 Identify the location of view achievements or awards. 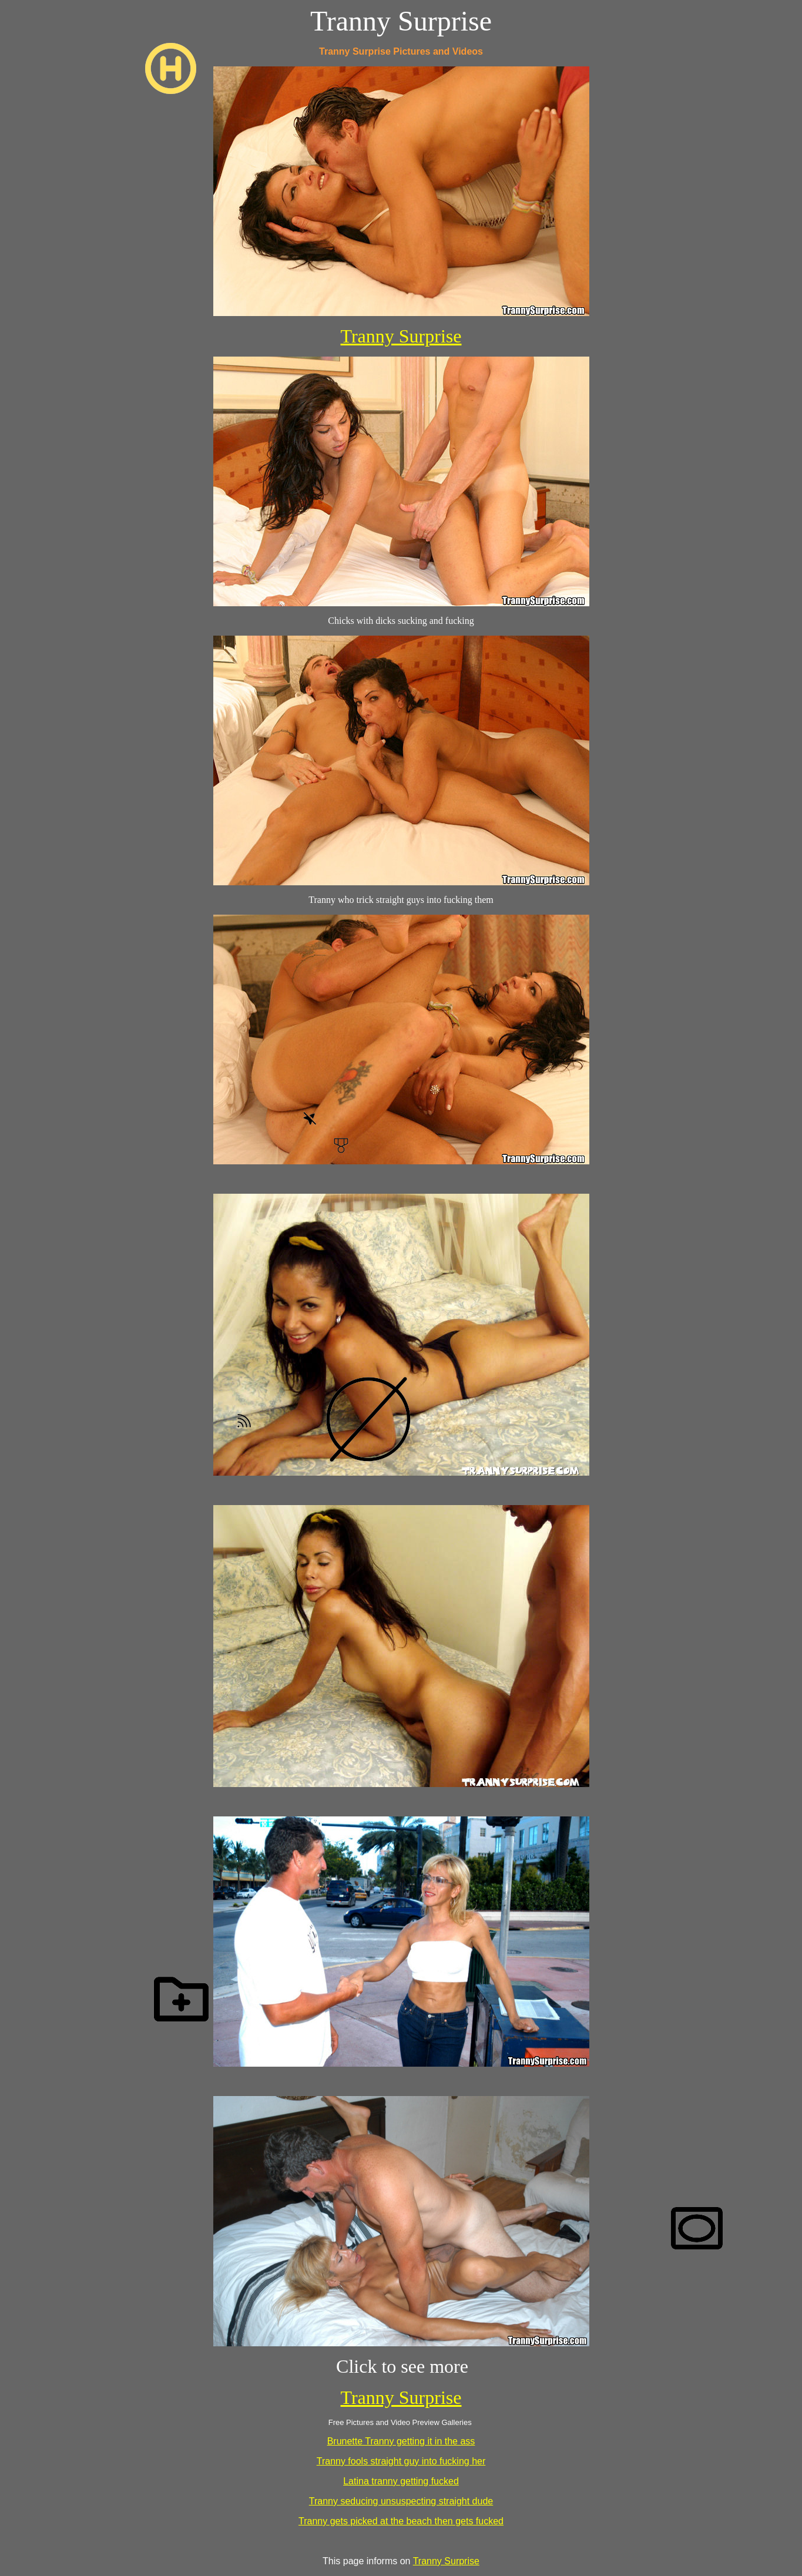
(341, 1144).